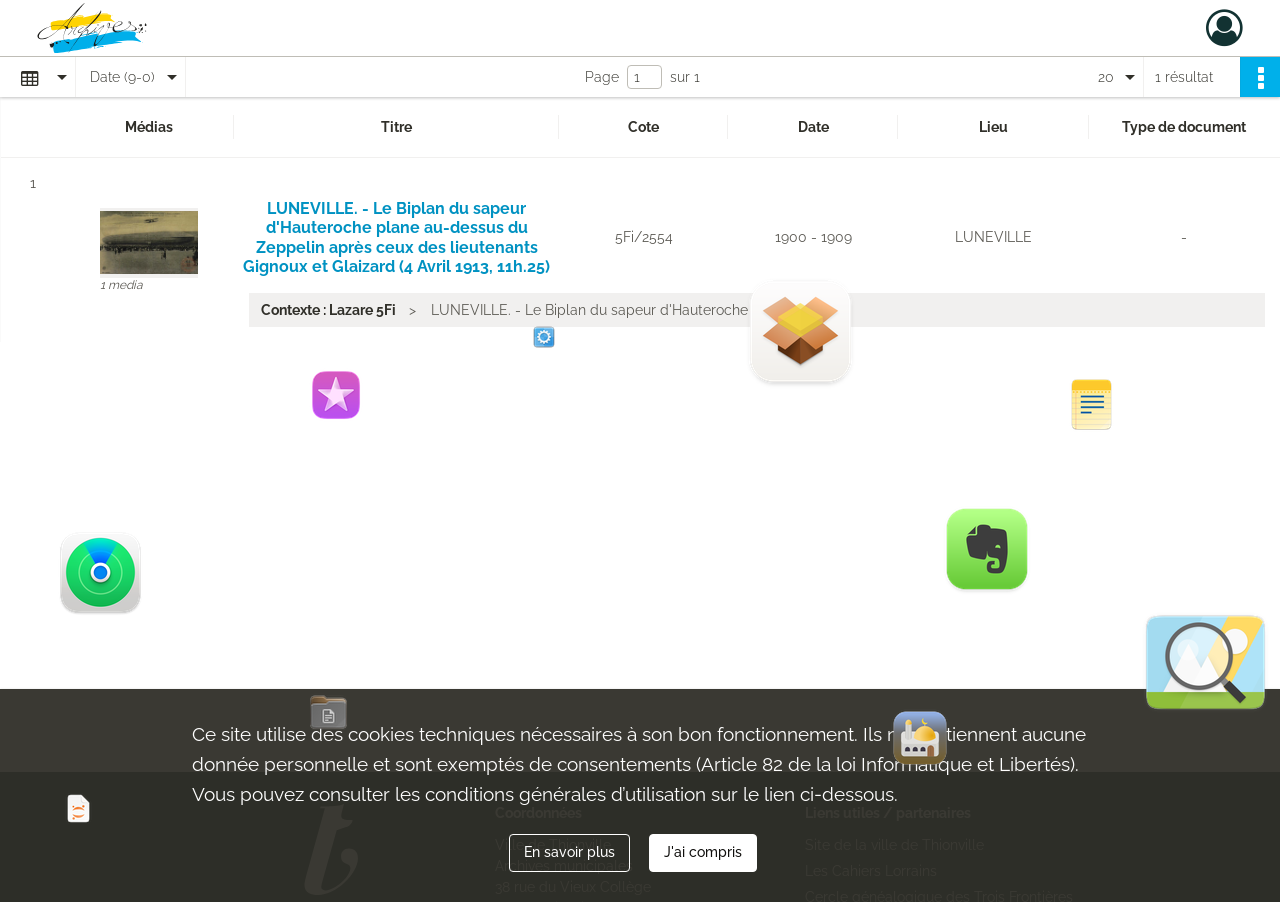 The height and width of the screenshot is (902, 1280). Describe the element at coordinates (800, 331) in the screenshot. I see `open gdebi package installer` at that location.